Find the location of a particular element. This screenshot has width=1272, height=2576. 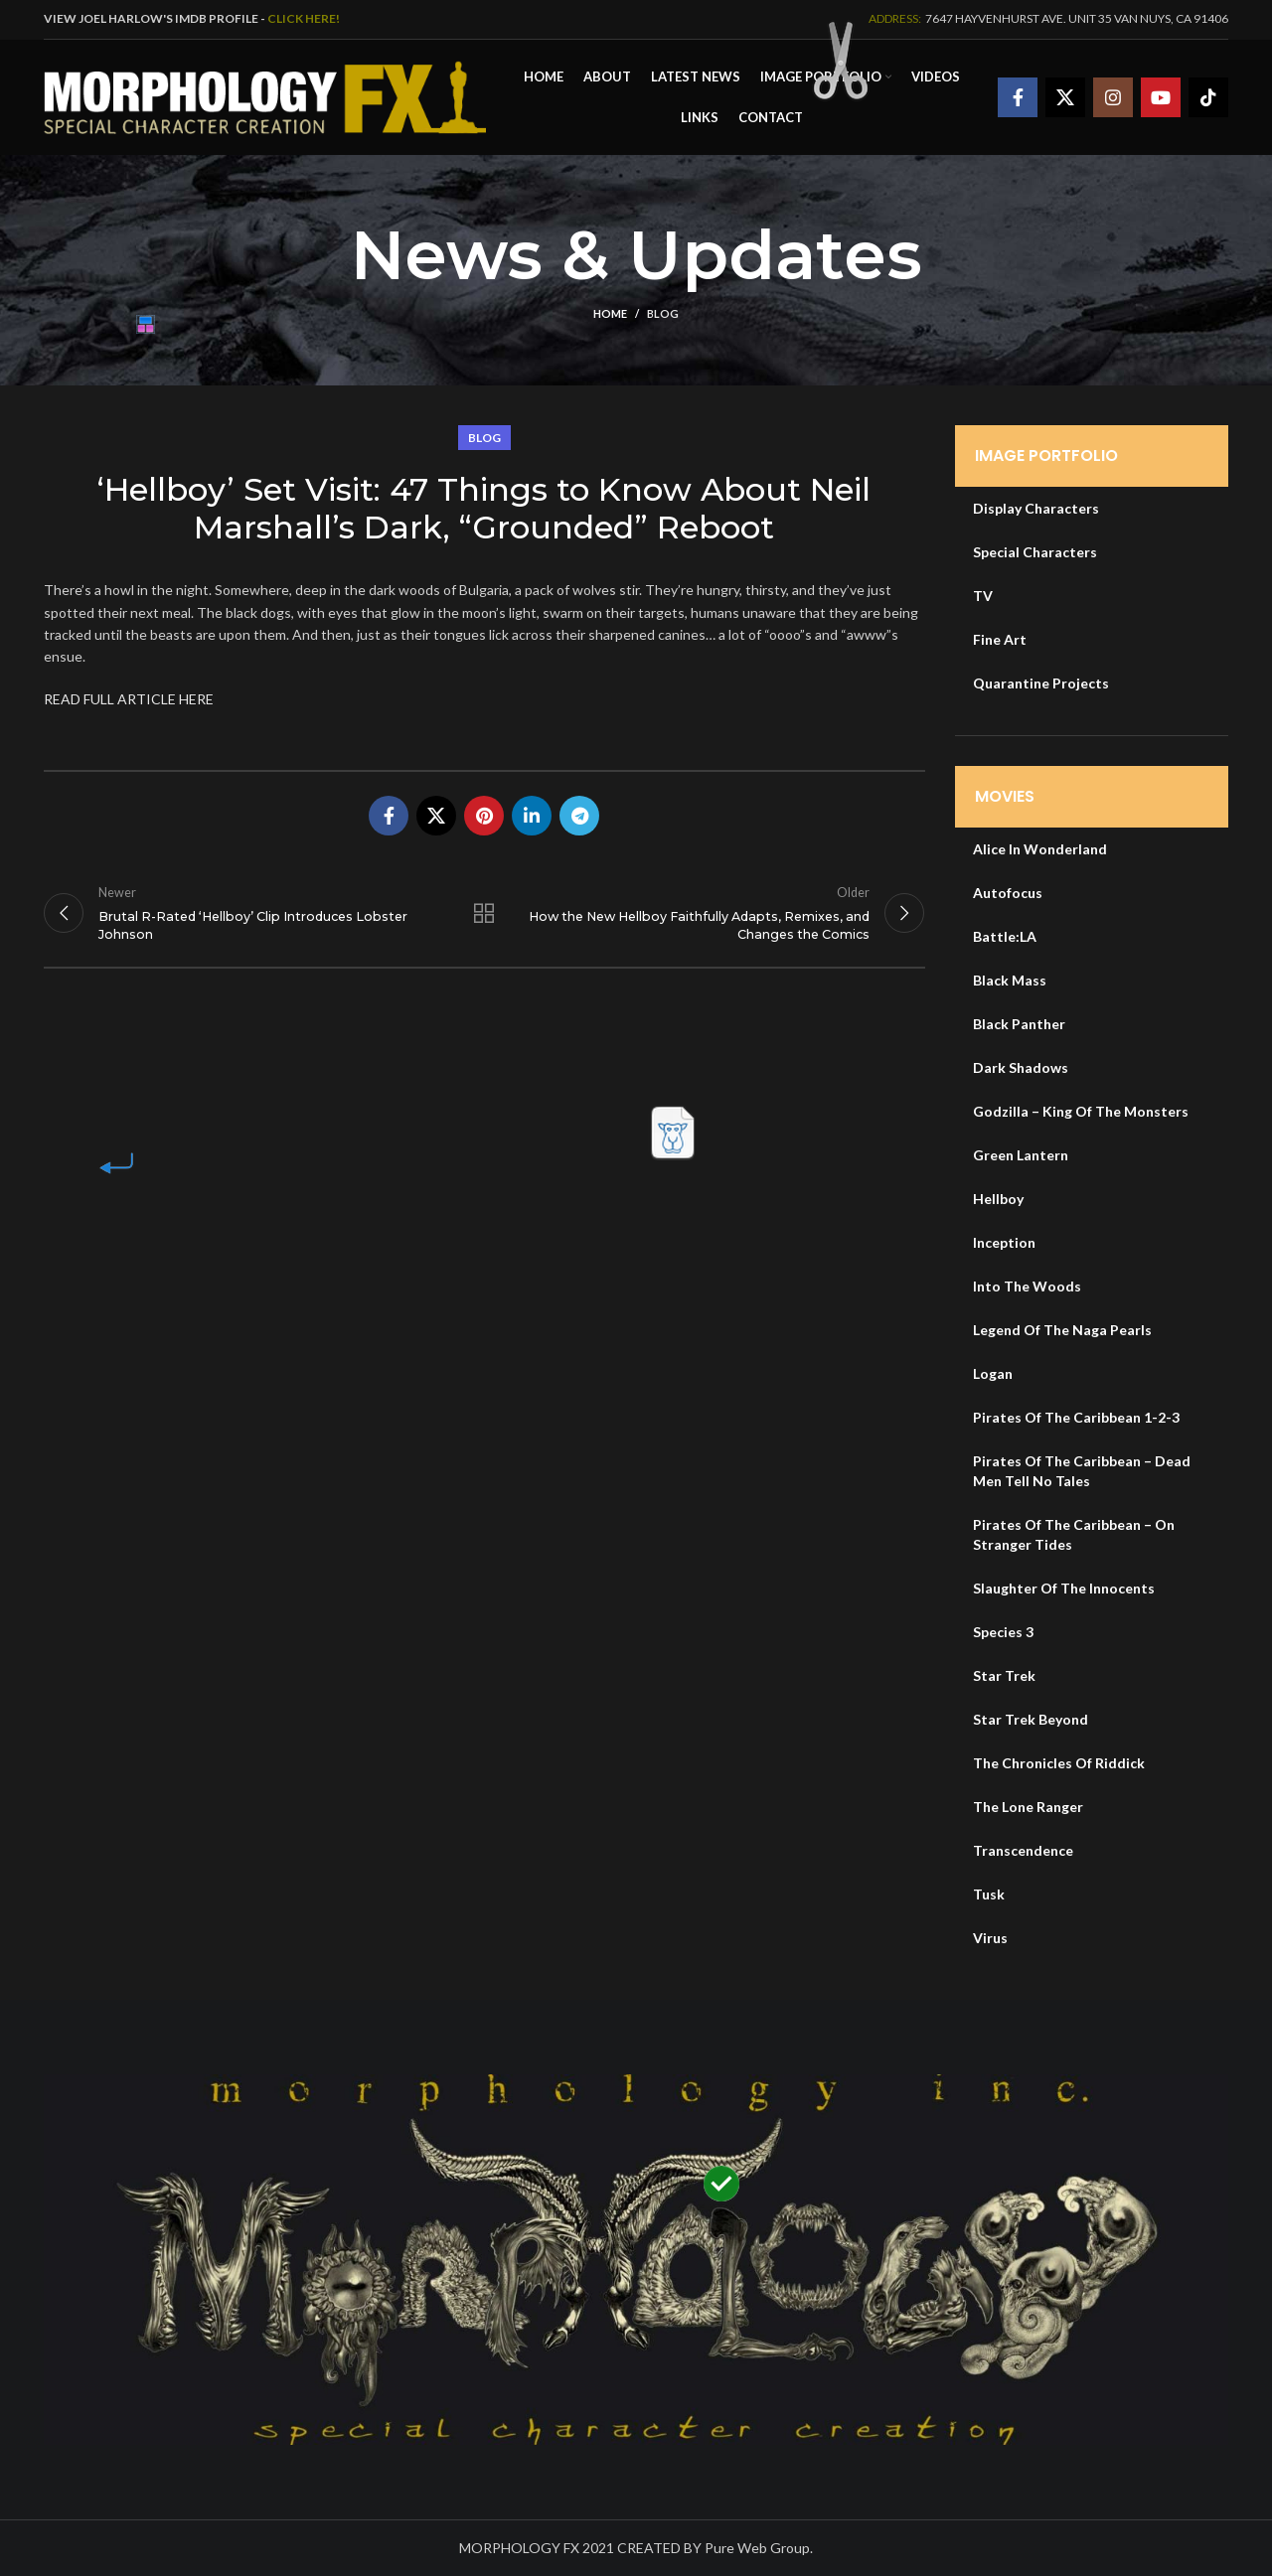

mark item as complete is located at coordinates (721, 2184).